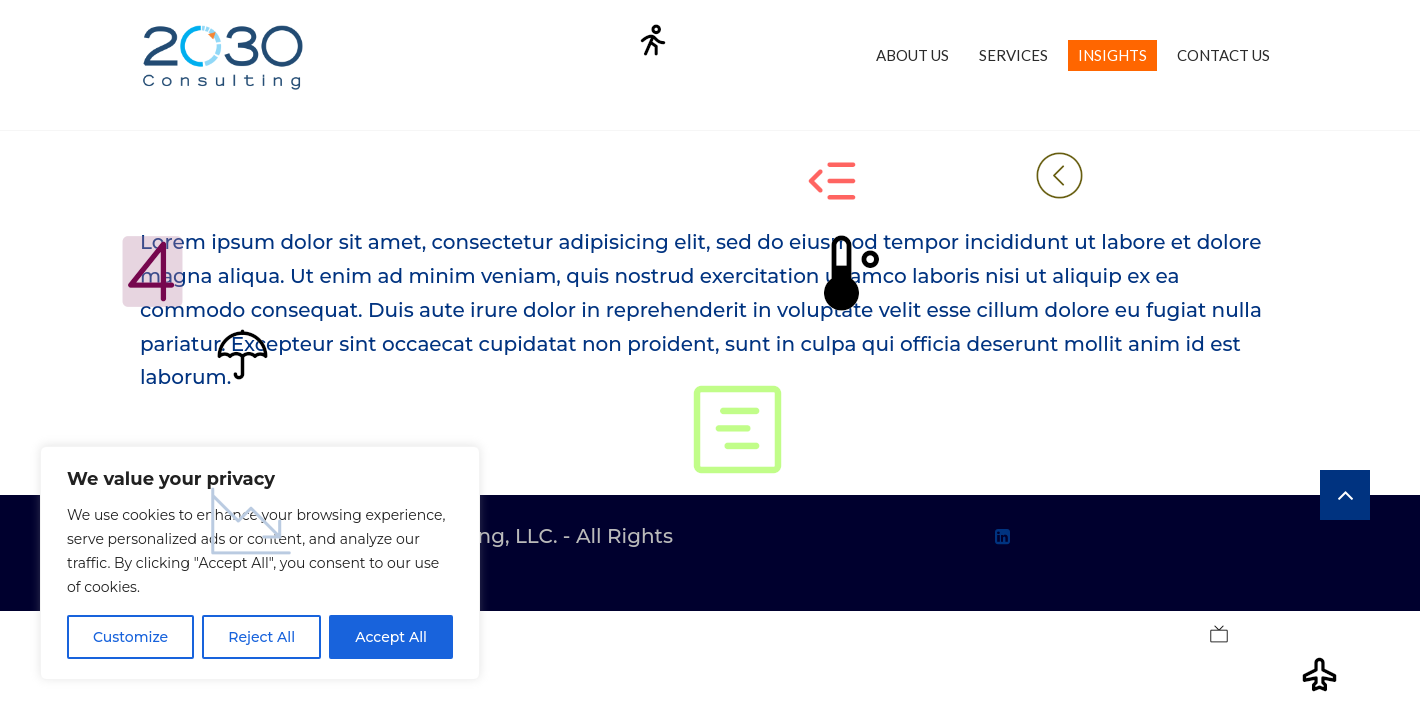  What do you see at coordinates (653, 40) in the screenshot?
I see `indicates walking directions or pedestrian mode` at bounding box center [653, 40].